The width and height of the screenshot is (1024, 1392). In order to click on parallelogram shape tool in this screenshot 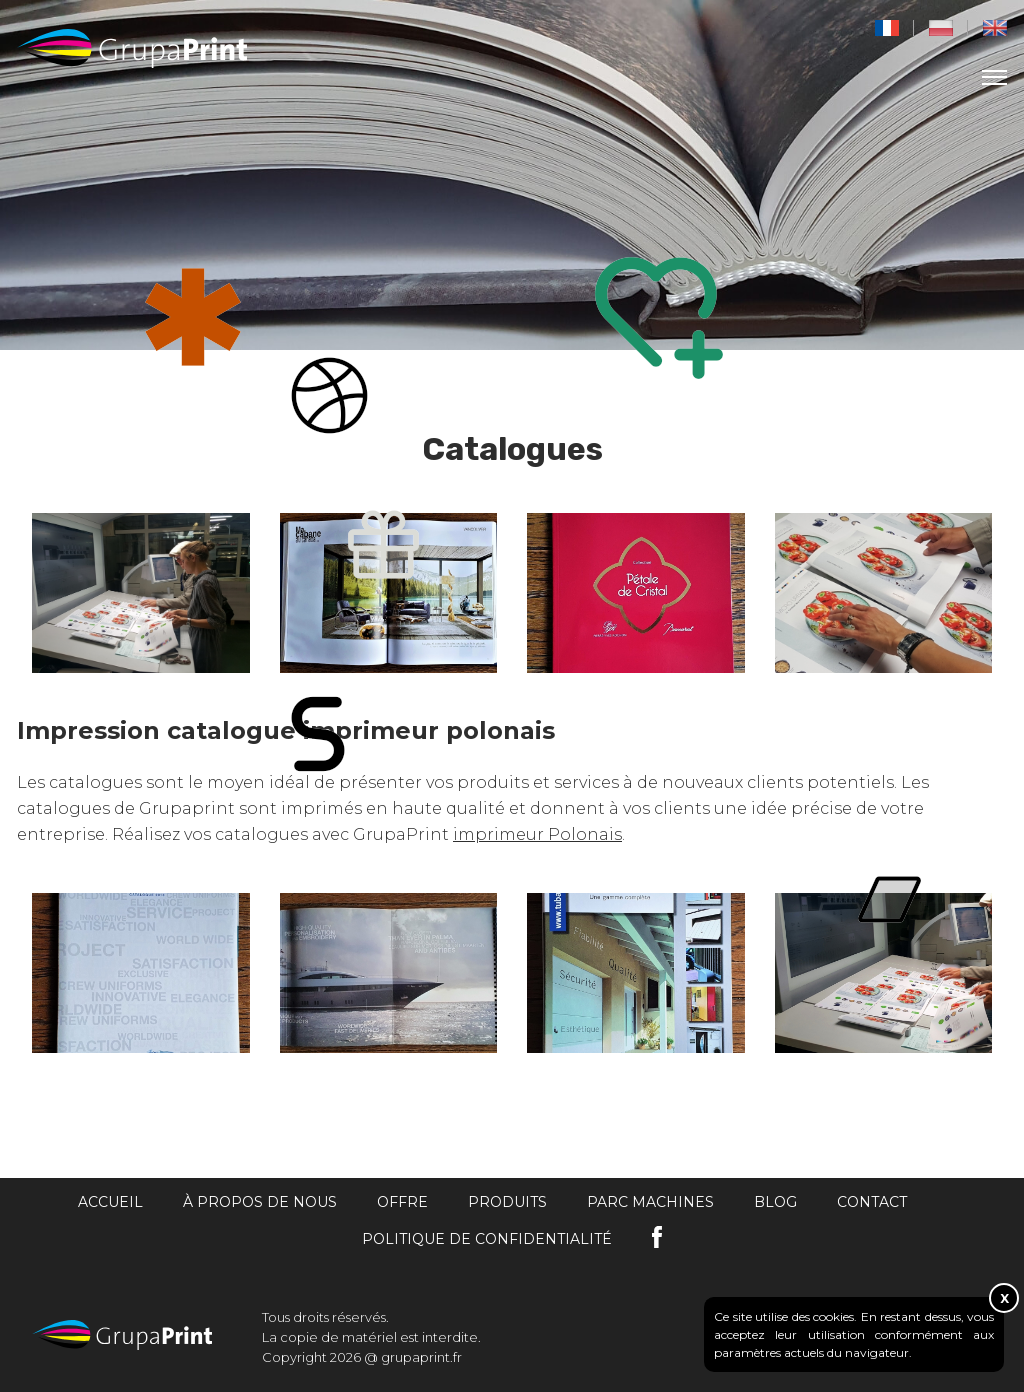, I will do `click(889, 899)`.